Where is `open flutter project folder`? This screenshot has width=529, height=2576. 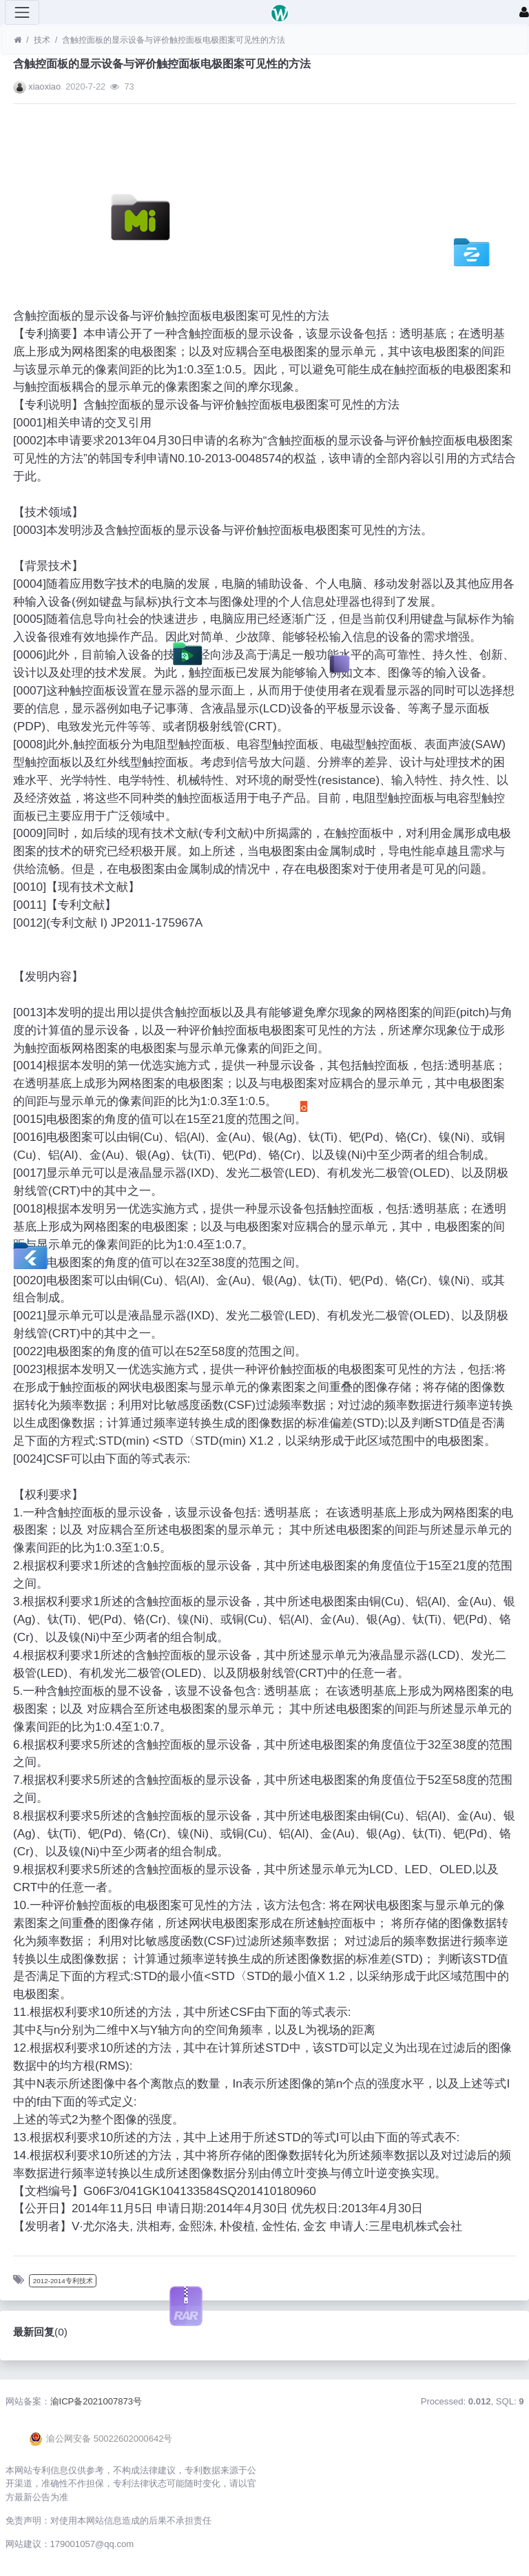 open flutter project folder is located at coordinates (30, 1257).